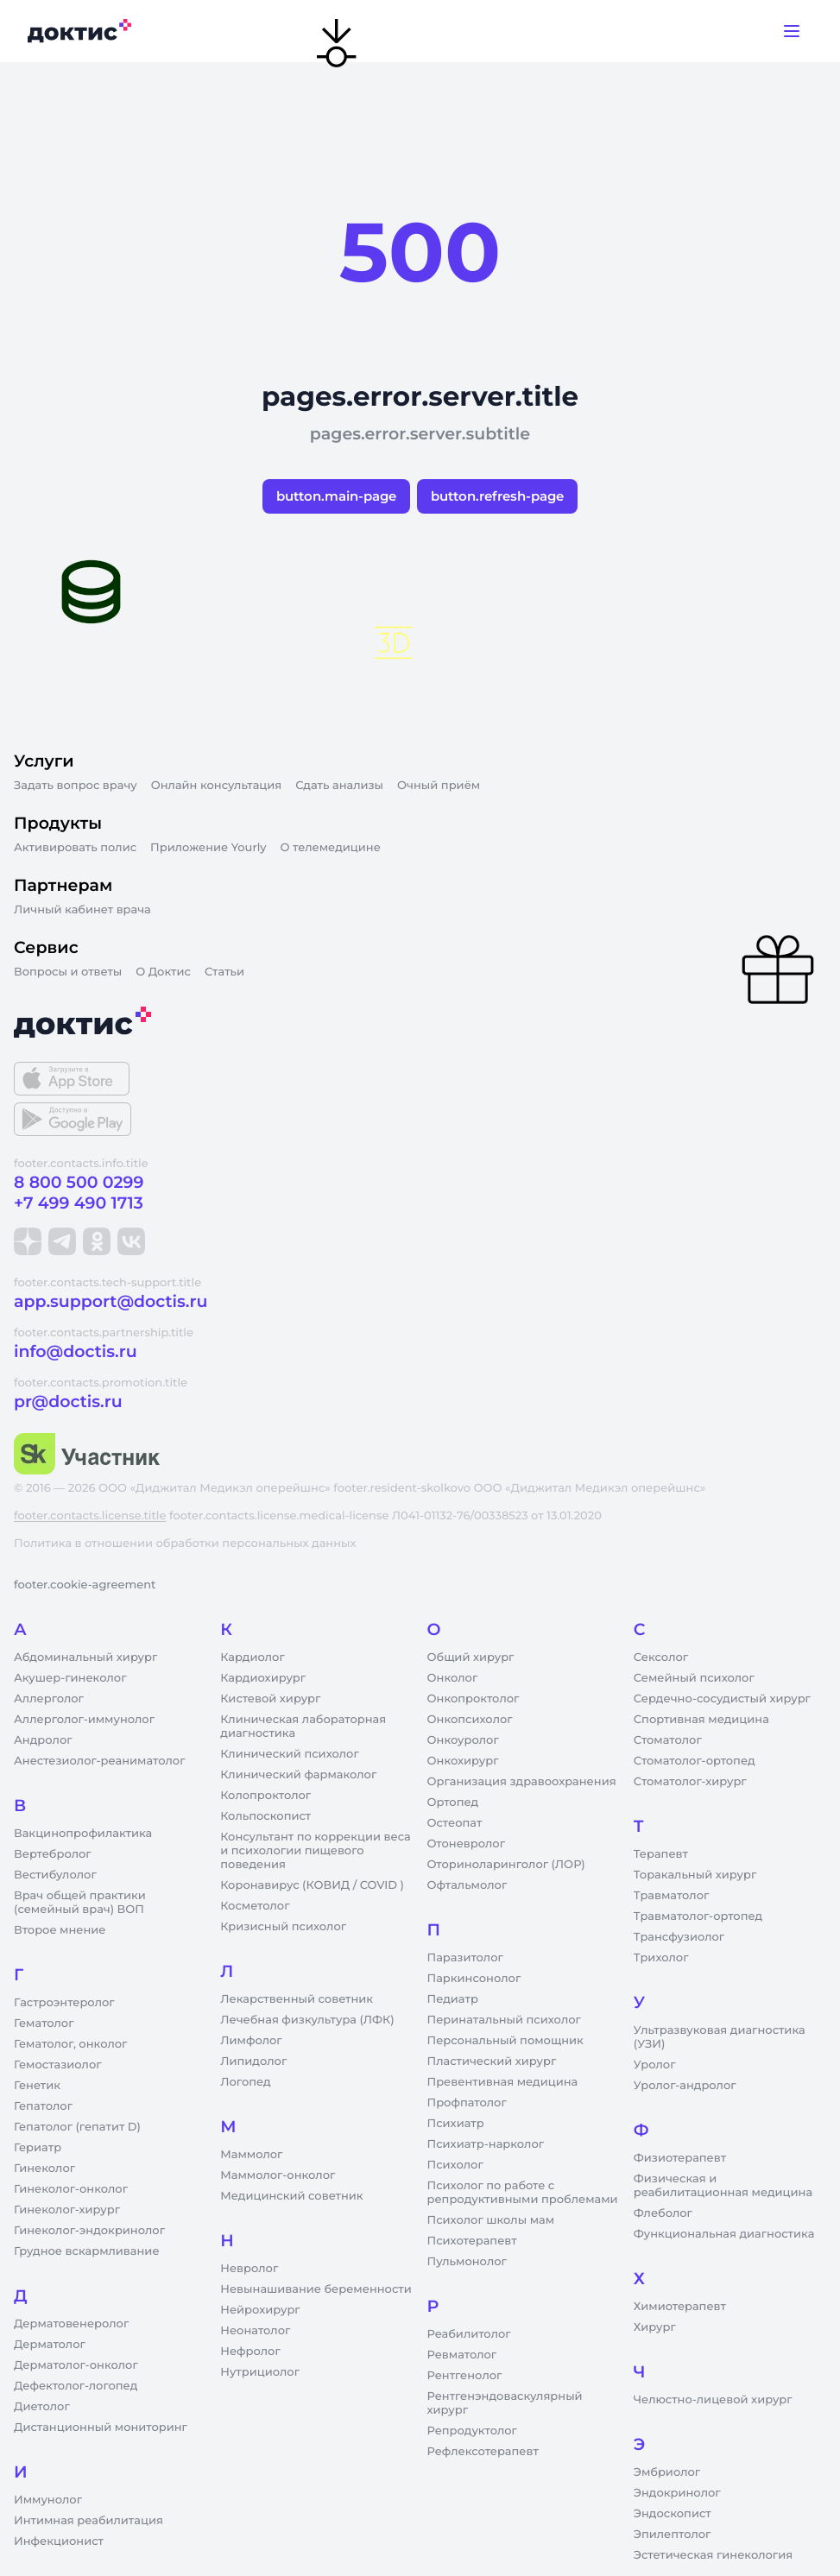  I want to click on access database or data storage, so click(91, 591).